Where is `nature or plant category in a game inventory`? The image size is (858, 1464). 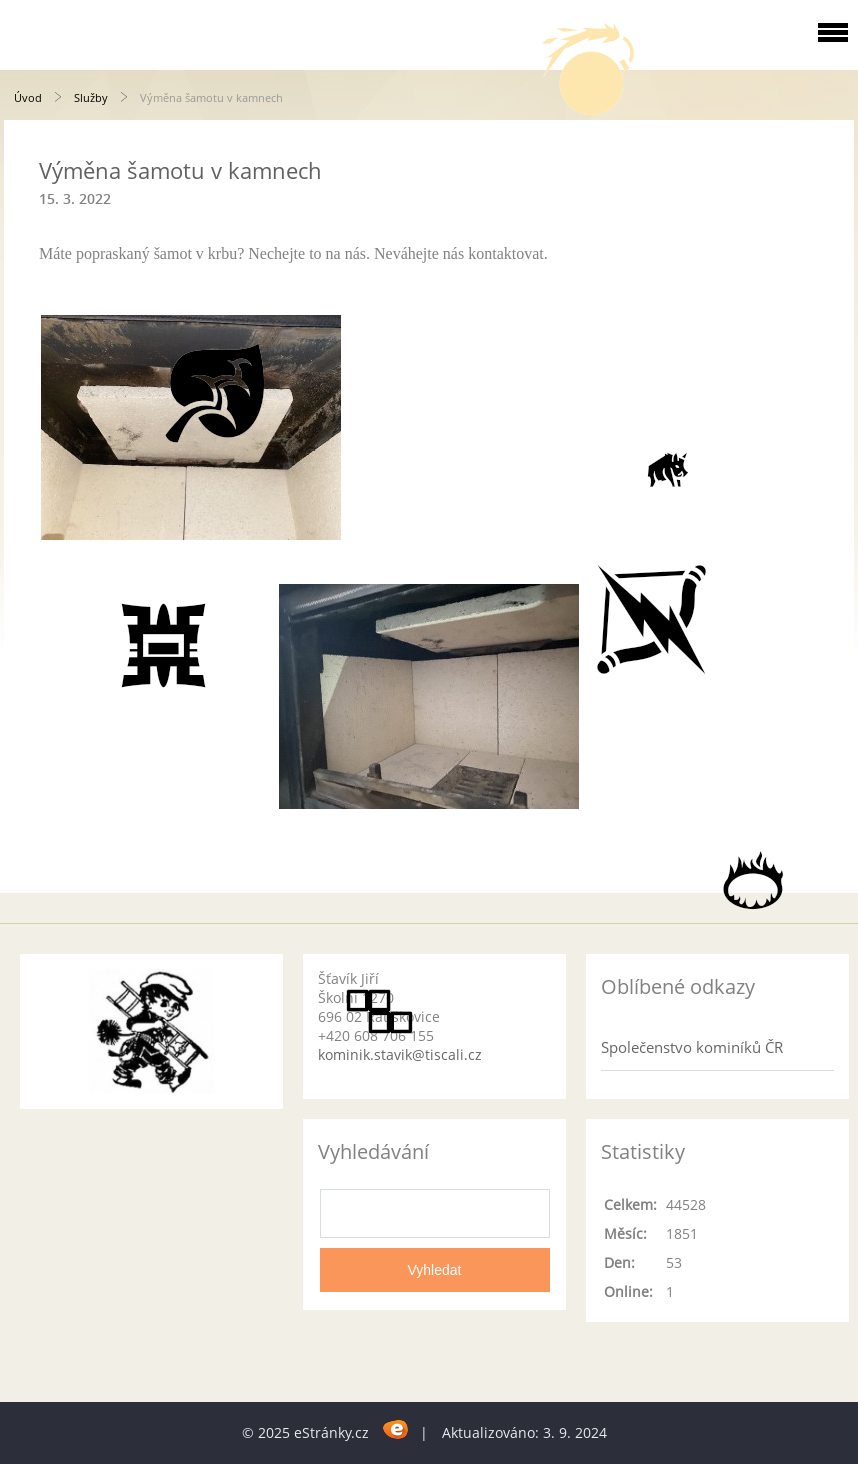 nature or plant category in a game inventory is located at coordinates (215, 393).